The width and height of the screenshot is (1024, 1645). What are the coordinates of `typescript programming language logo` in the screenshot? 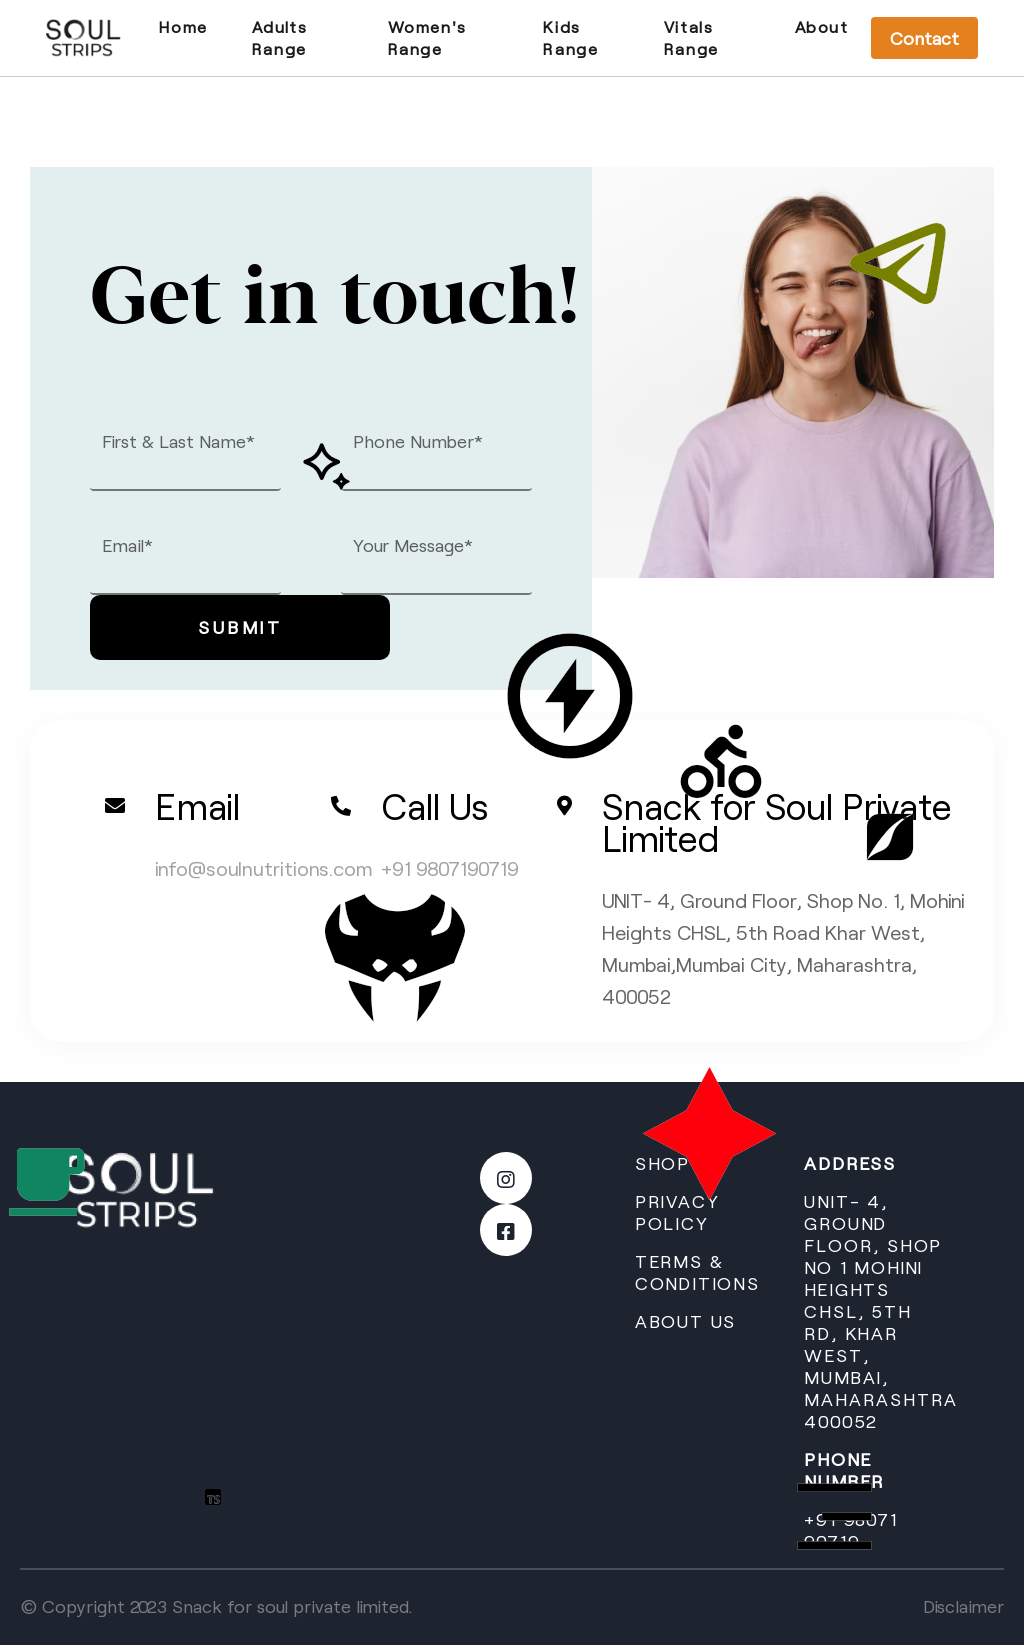 It's located at (213, 1497).